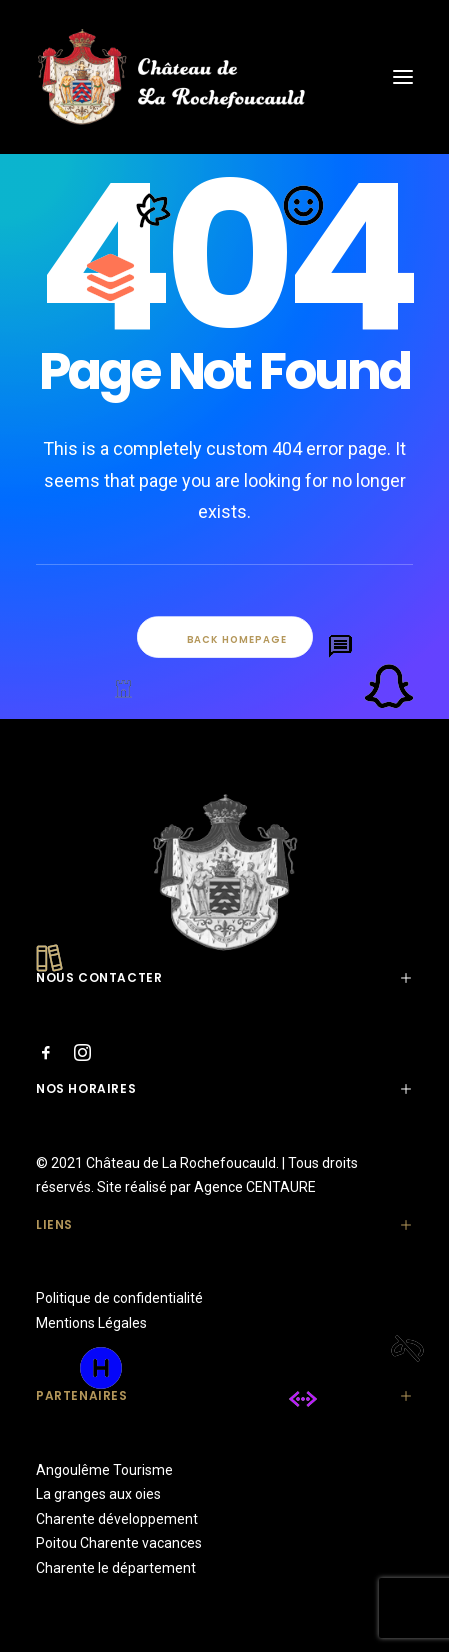  What do you see at coordinates (101, 1368) in the screenshot?
I see `indicates a hospital or medical facility nearby` at bounding box center [101, 1368].